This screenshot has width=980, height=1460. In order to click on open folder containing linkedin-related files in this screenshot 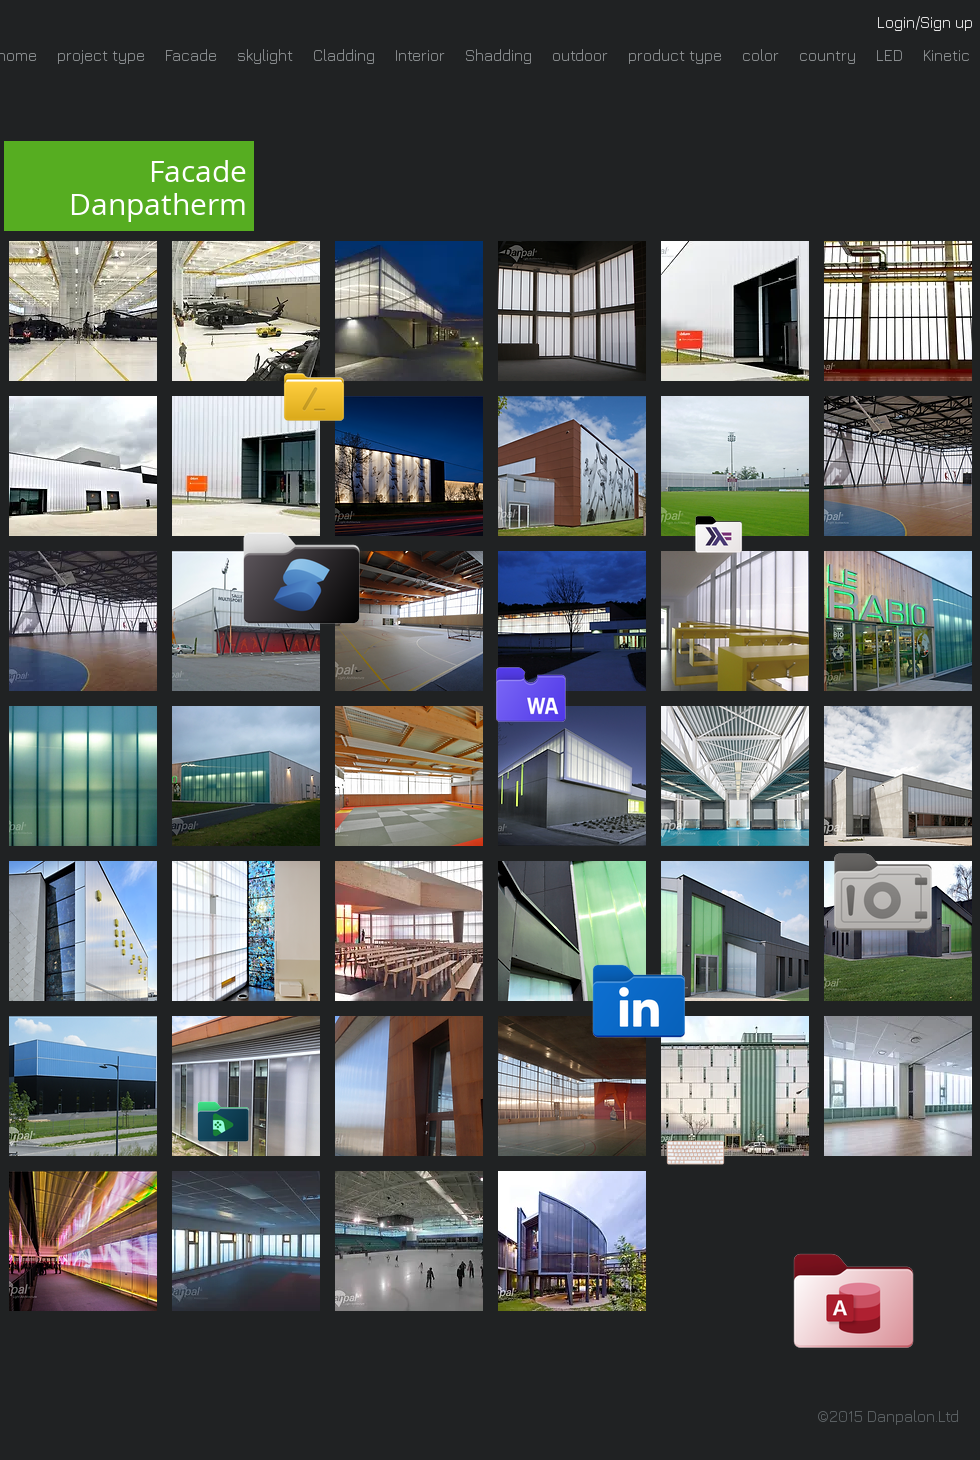, I will do `click(638, 1003)`.